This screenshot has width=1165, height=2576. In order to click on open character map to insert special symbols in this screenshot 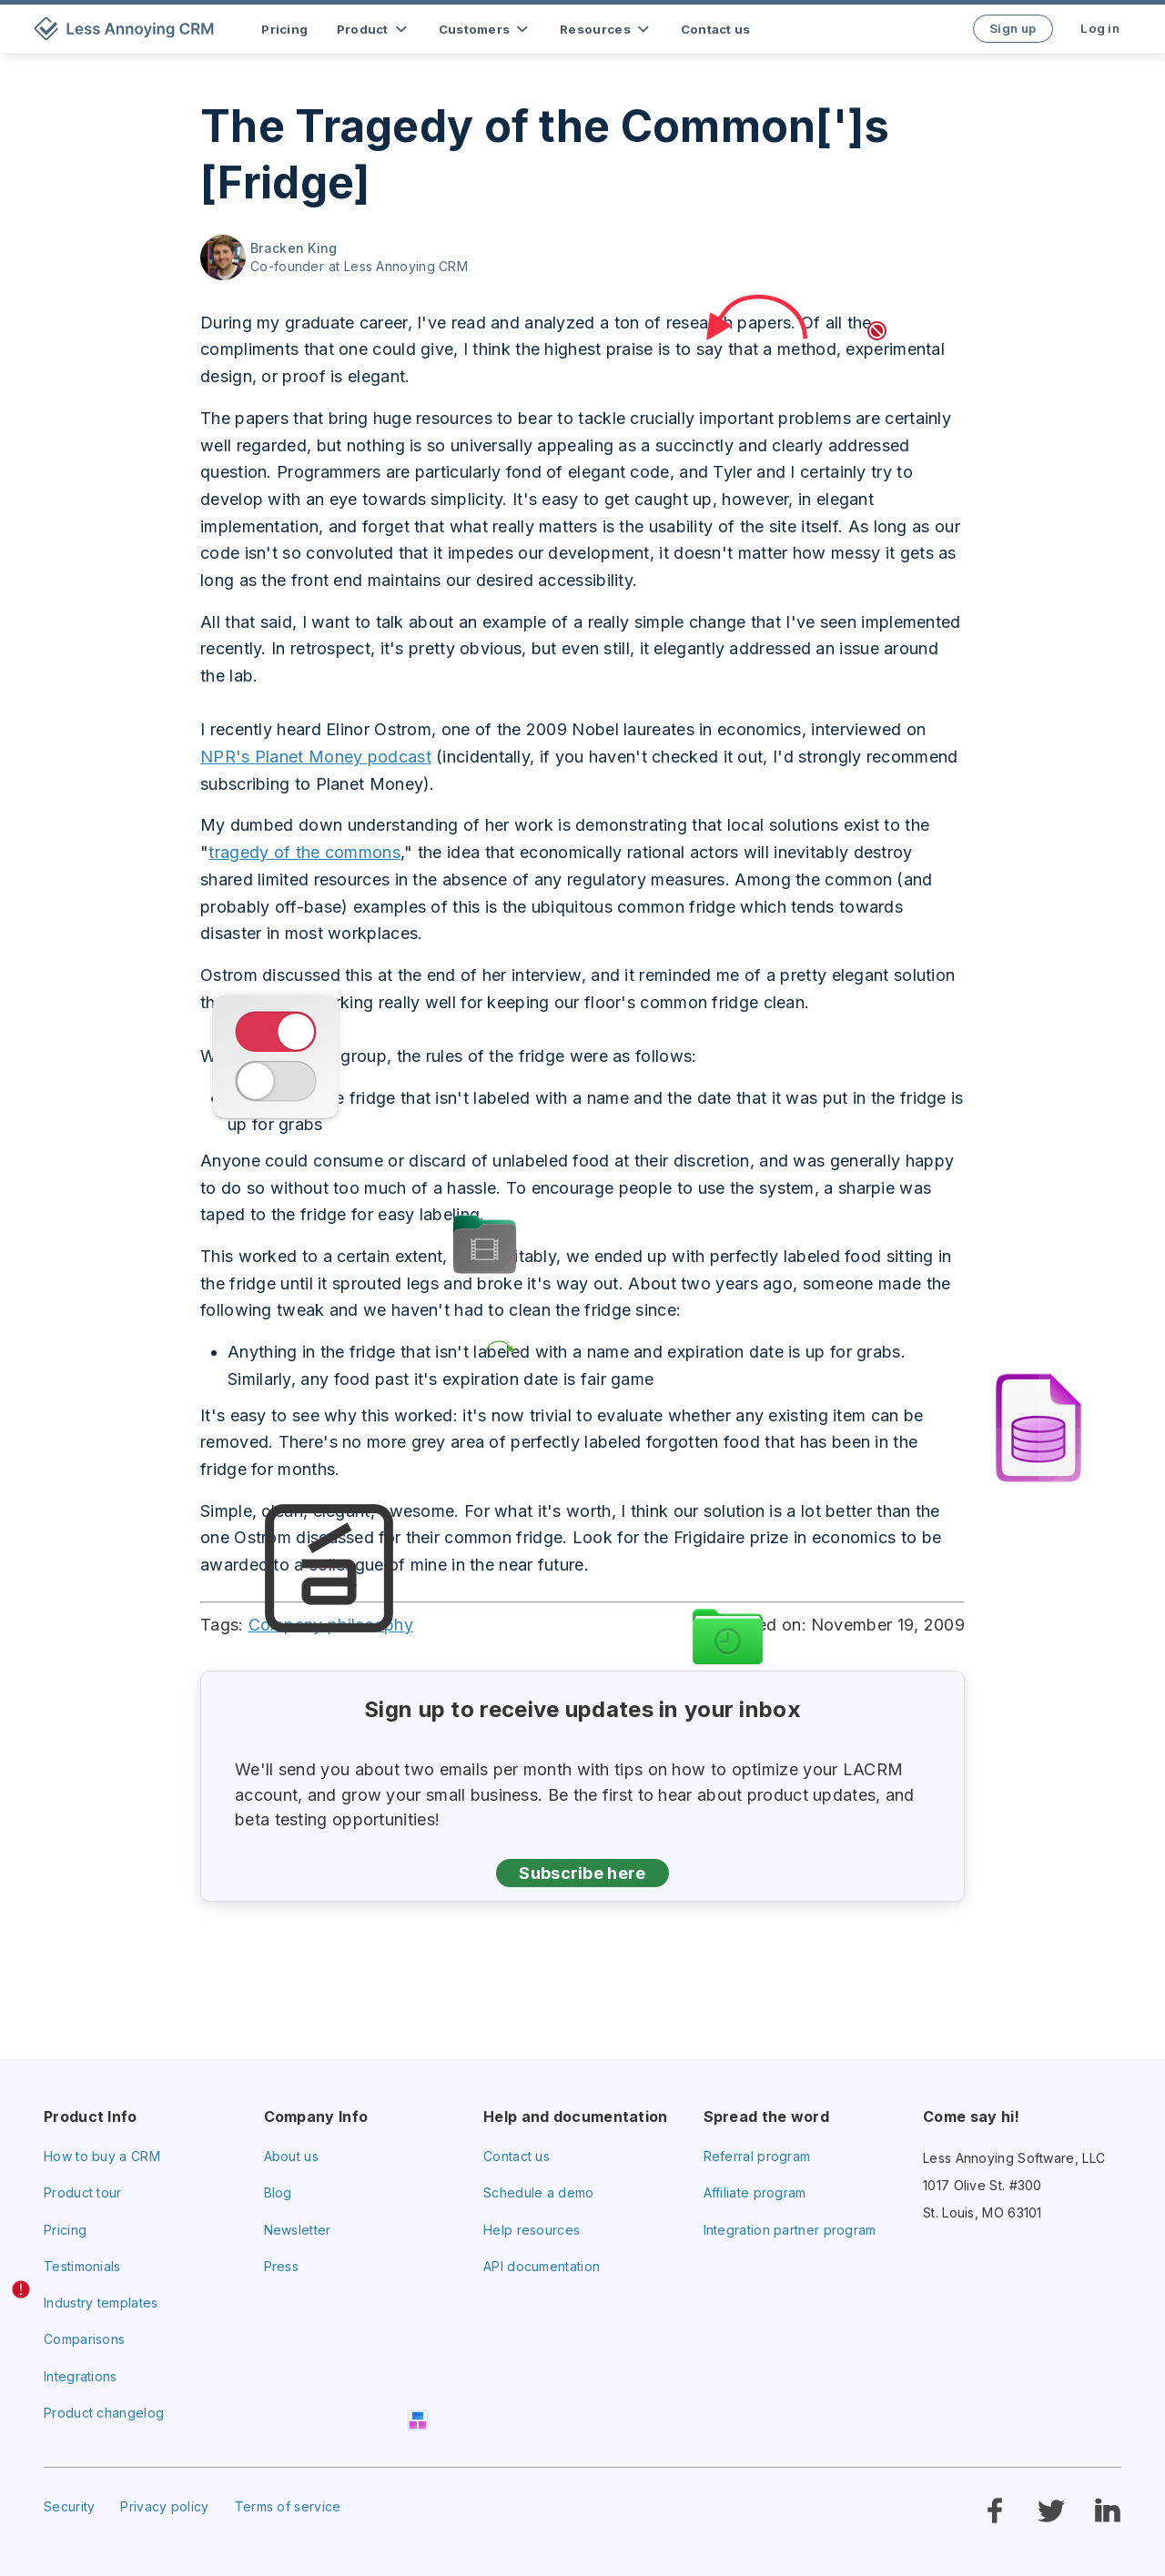, I will do `click(329, 1568)`.